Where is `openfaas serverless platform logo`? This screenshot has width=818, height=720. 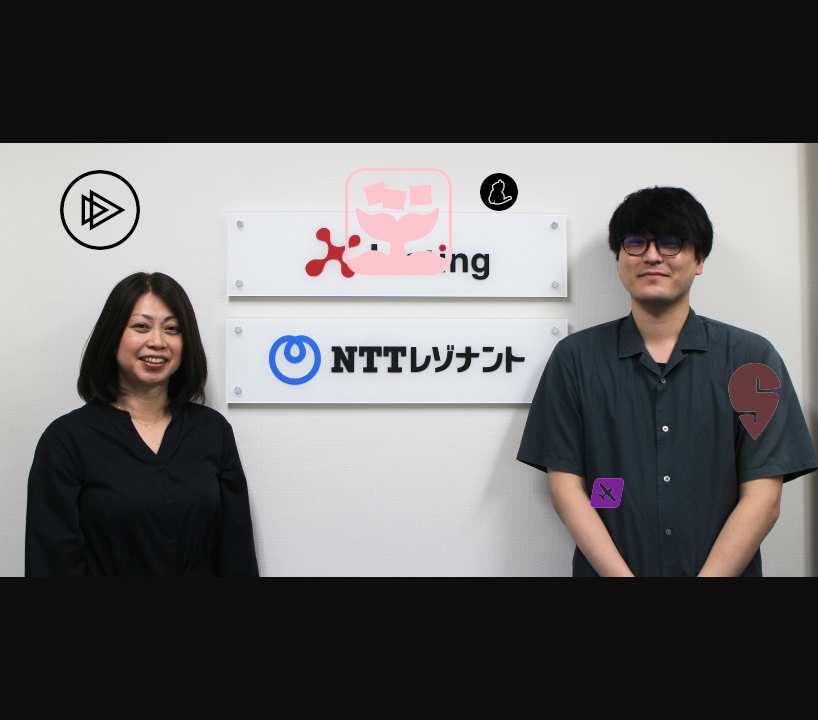 openfaas serverless platform logo is located at coordinates (398, 221).